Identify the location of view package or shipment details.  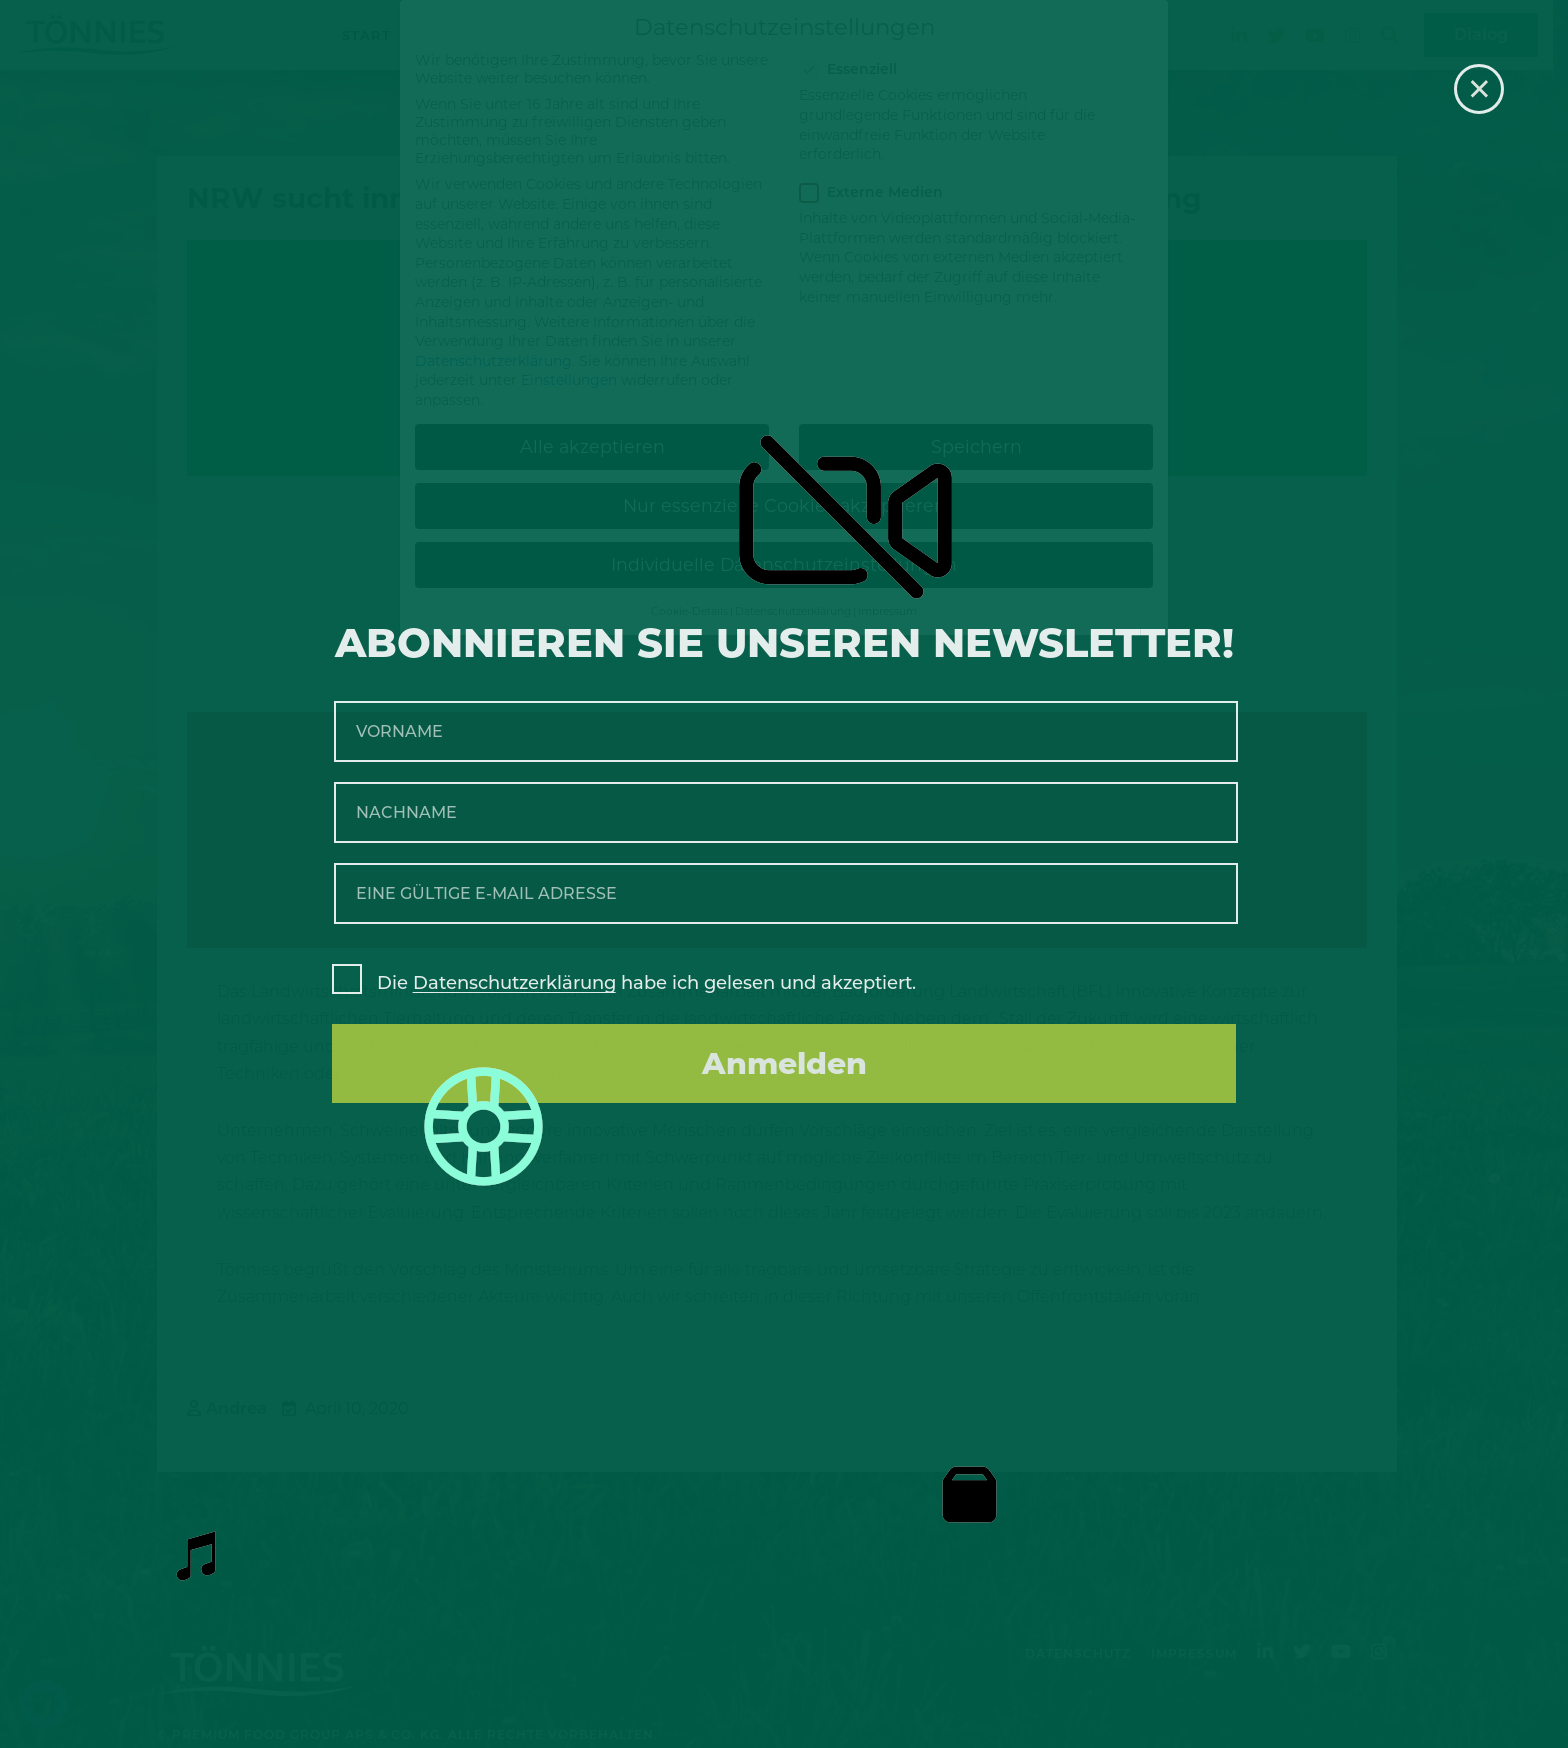
(969, 1495).